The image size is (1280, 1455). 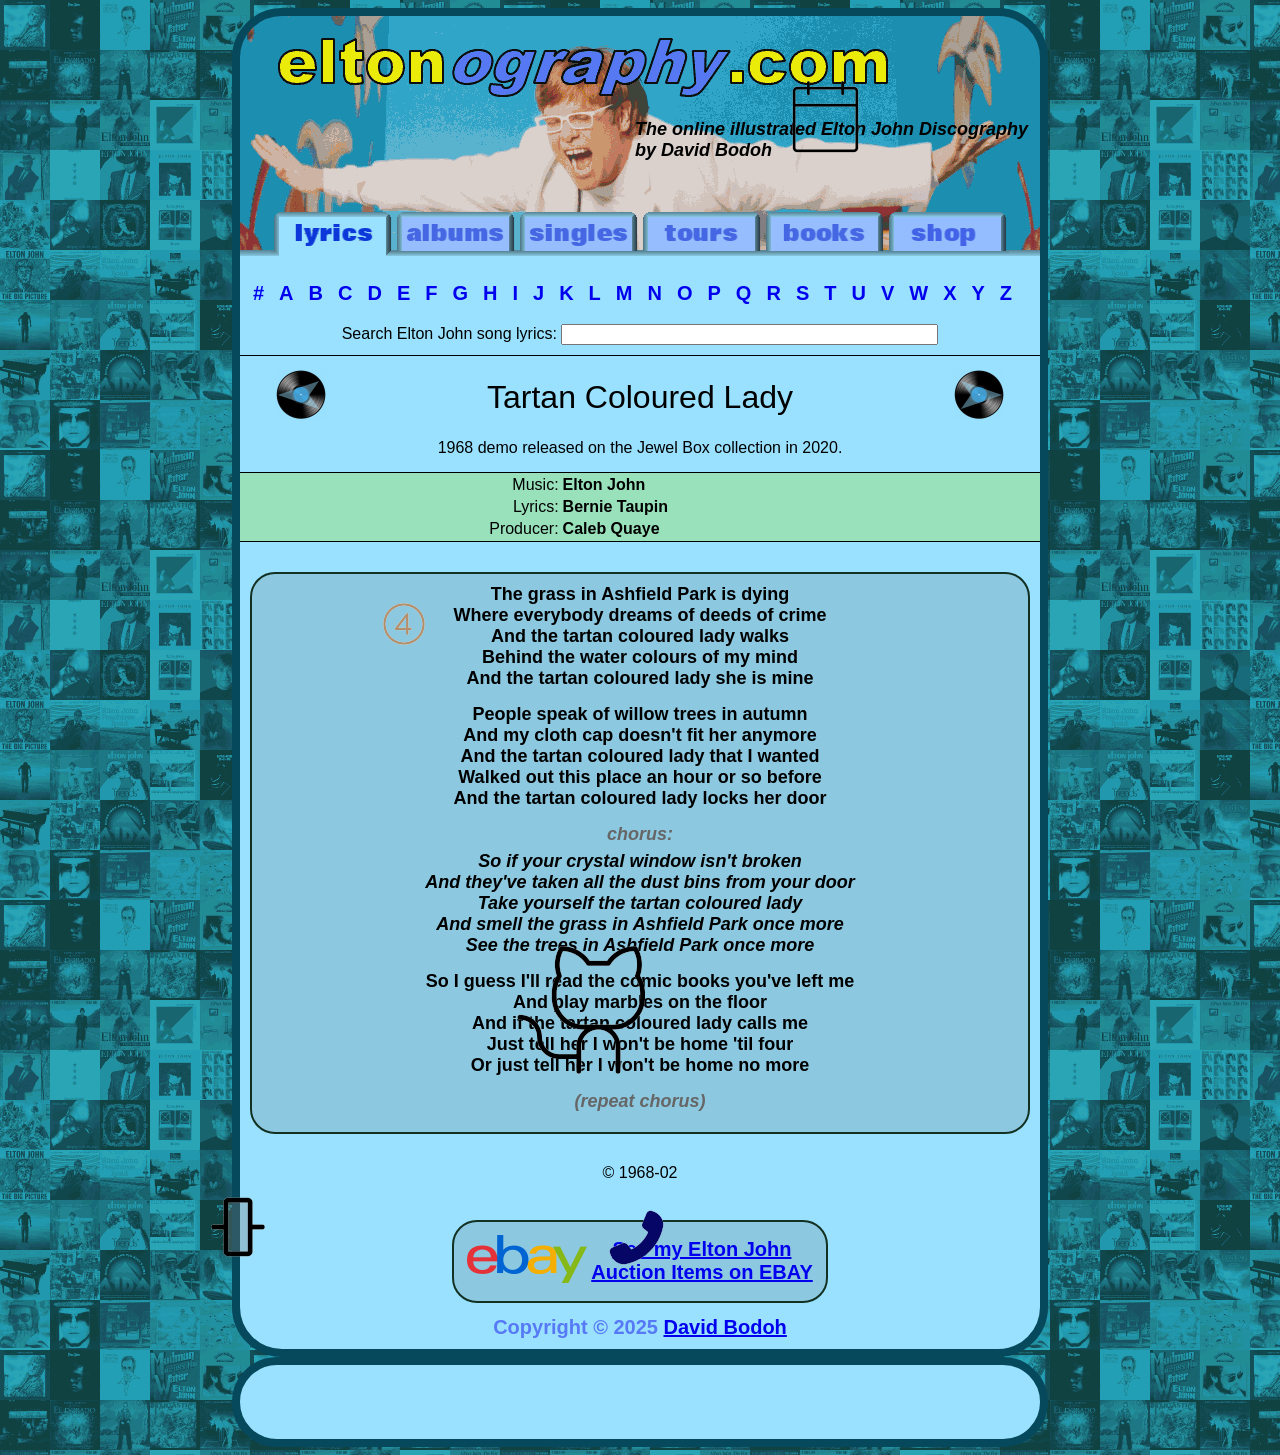 I want to click on align object to vertical center, so click(x=238, y=1227).